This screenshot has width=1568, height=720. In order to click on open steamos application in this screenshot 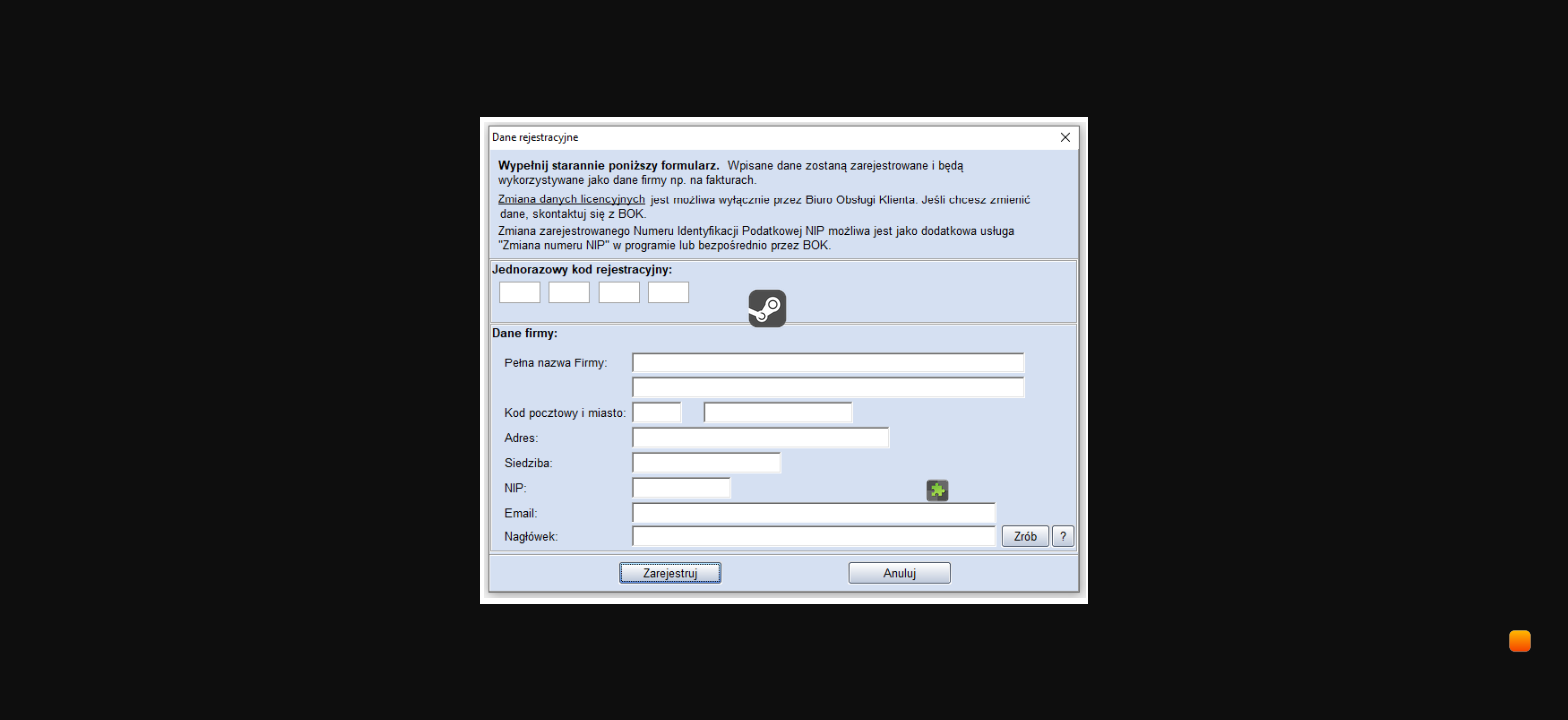, I will do `click(767, 308)`.